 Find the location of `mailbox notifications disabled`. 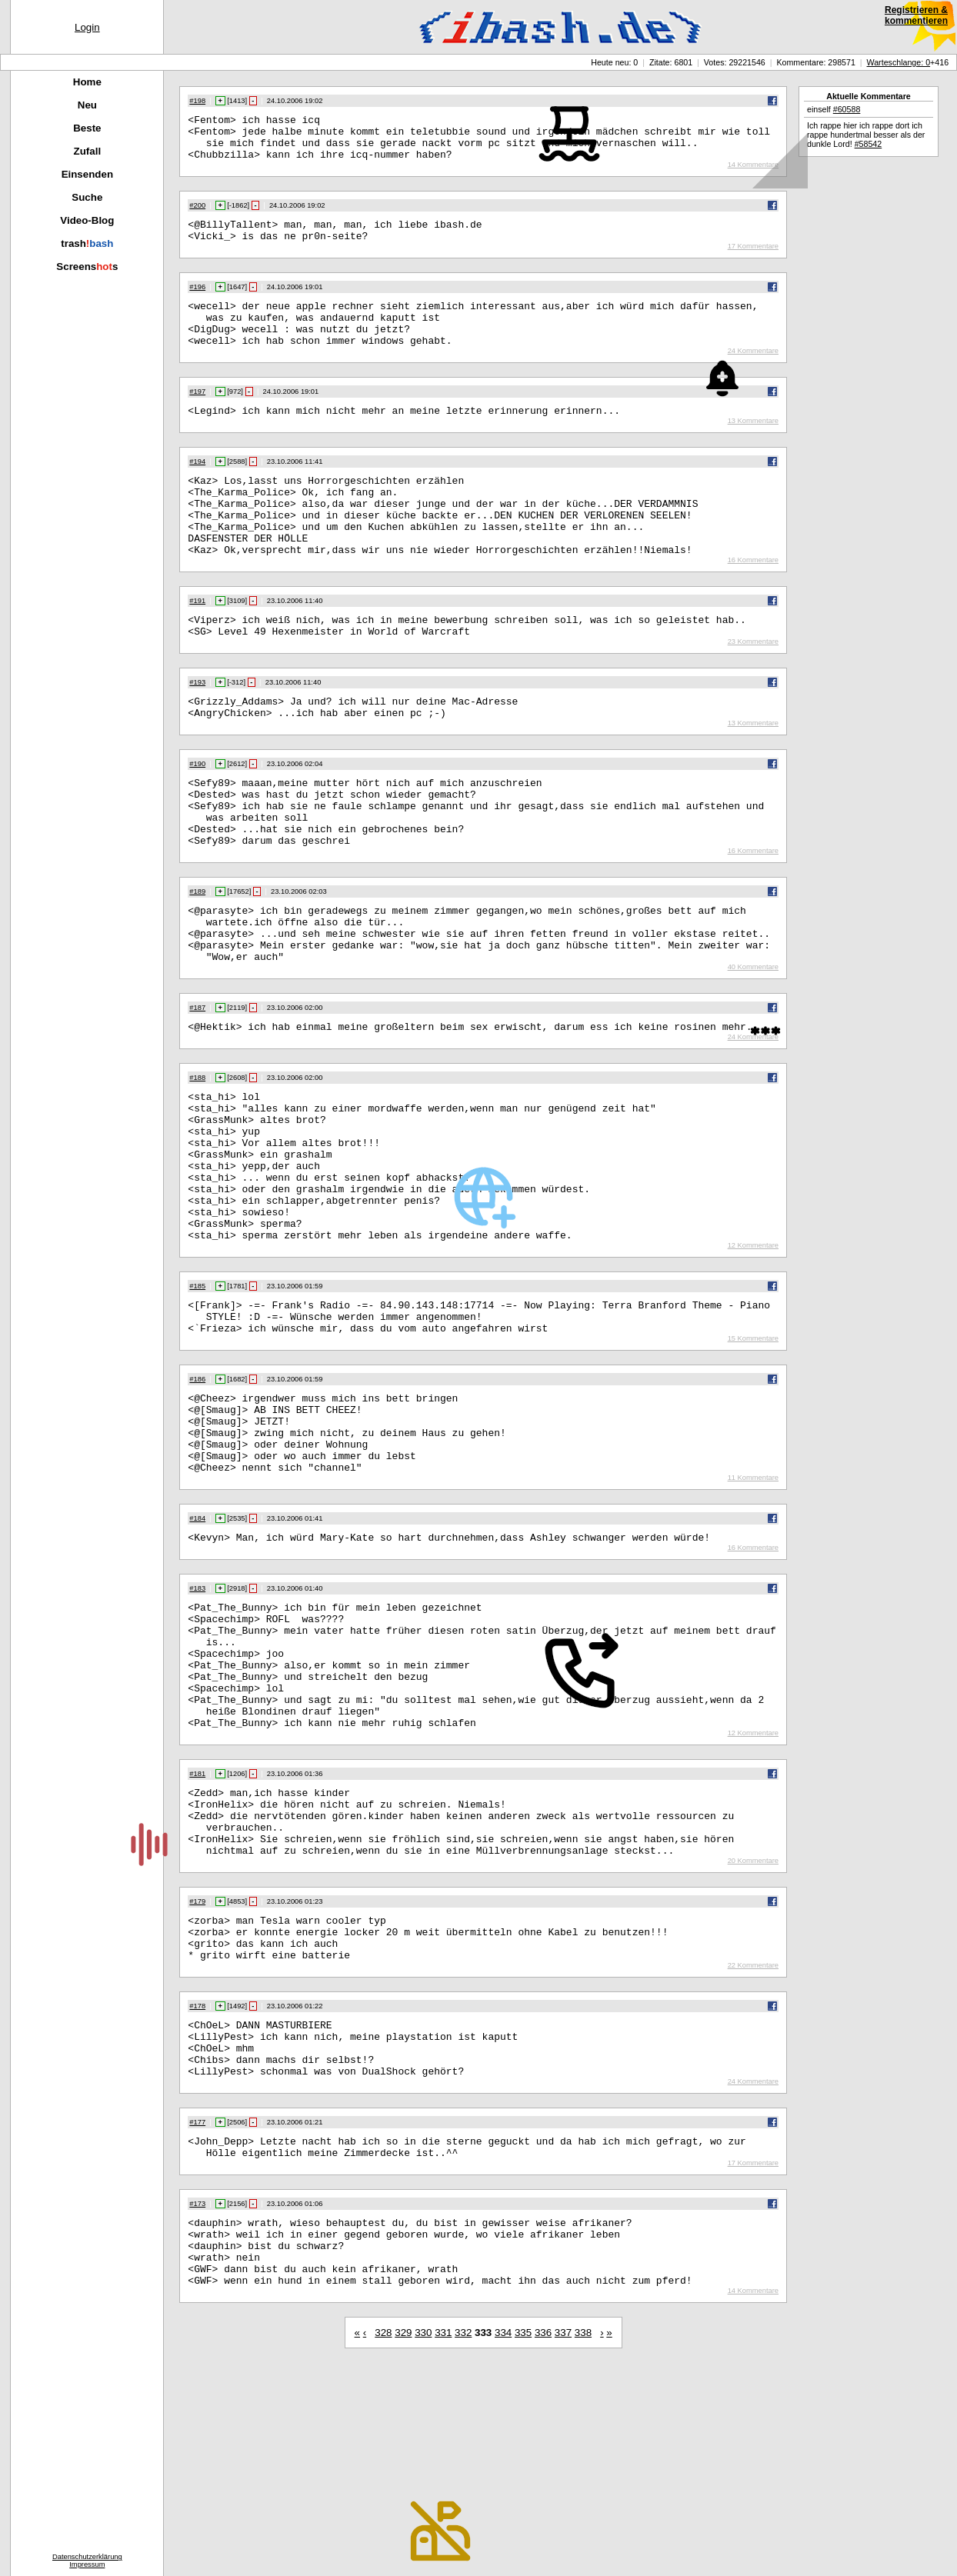

mailbox notifications disabled is located at coordinates (440, 2531).